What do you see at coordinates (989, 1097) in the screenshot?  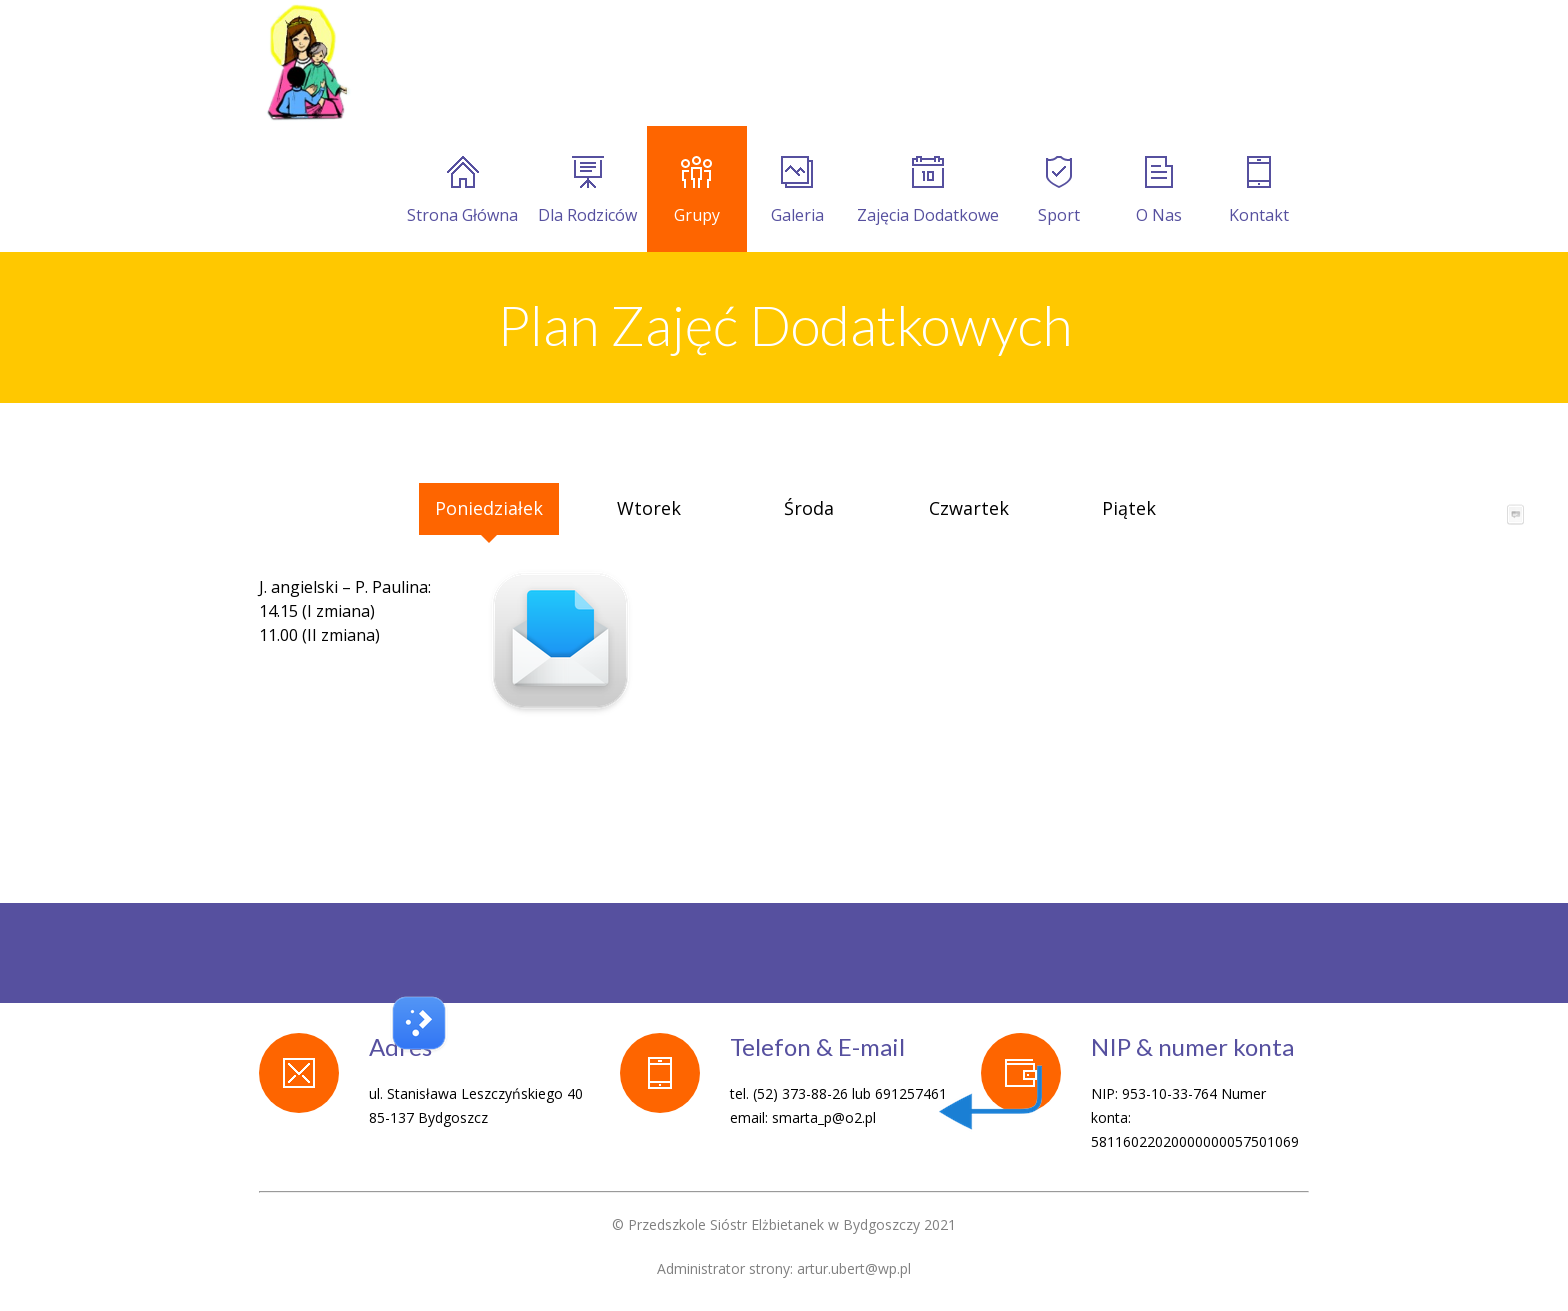 I see `reply to an email message` at bounding box center [989, 1097].